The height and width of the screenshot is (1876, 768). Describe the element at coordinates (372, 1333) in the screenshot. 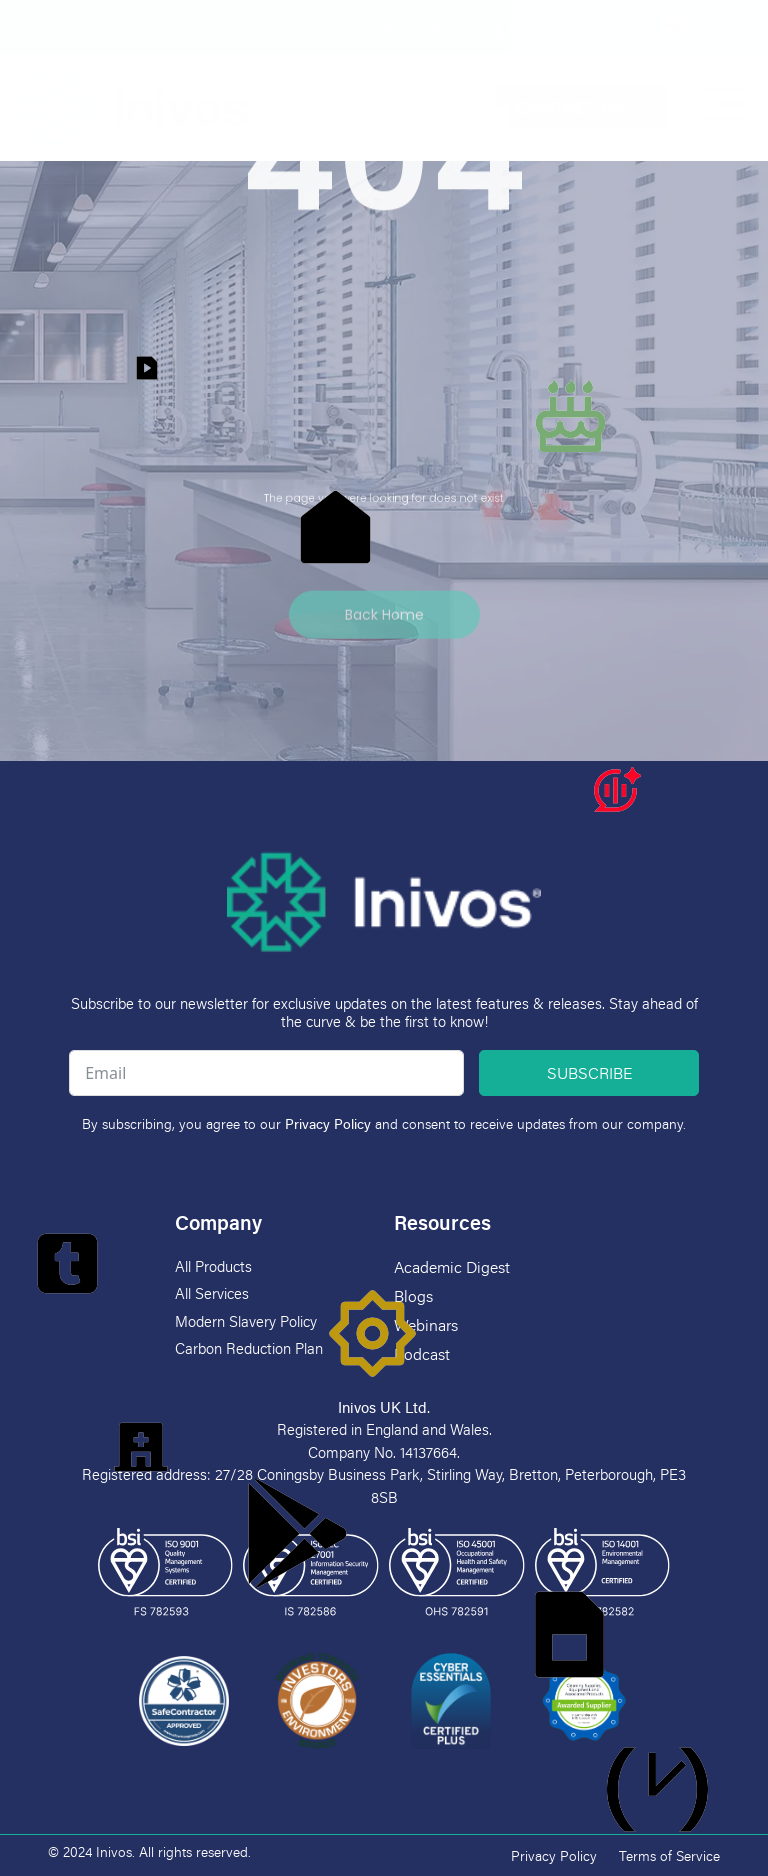

I see `access app or system settings` at that location.